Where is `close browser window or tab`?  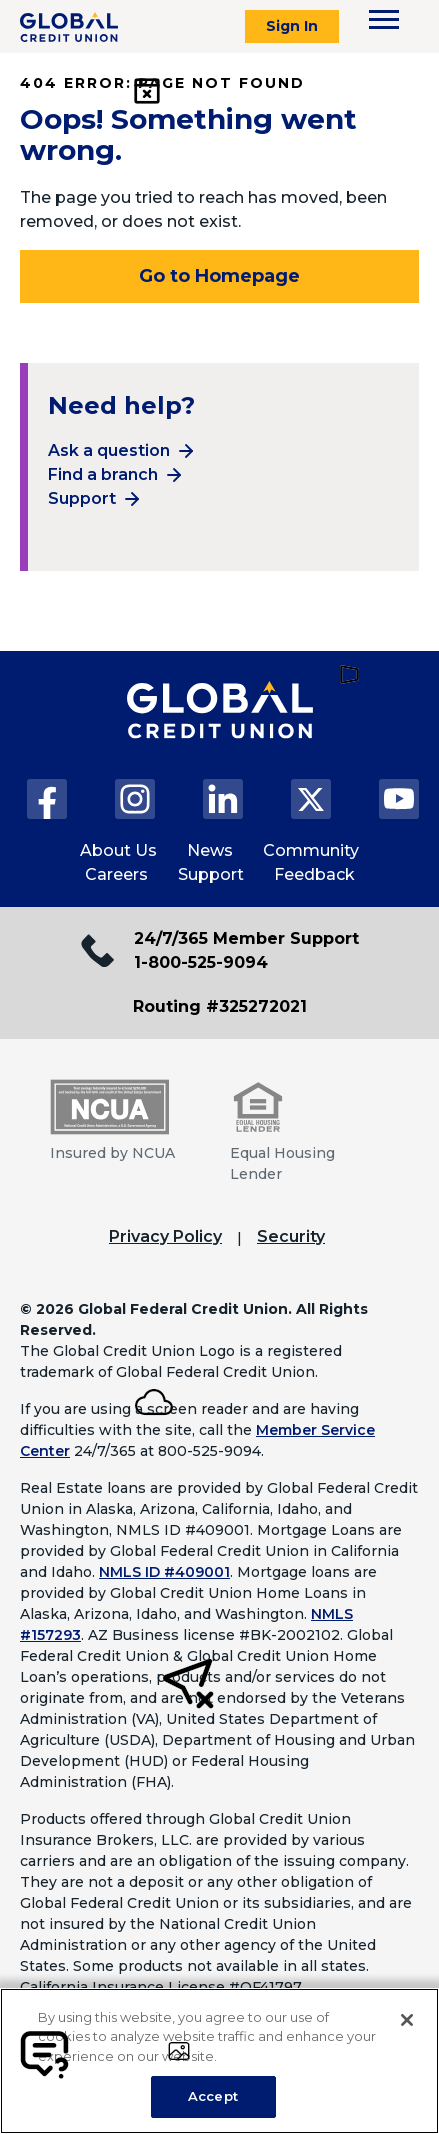 close browser window or tab is located at coordinates (147, 91).